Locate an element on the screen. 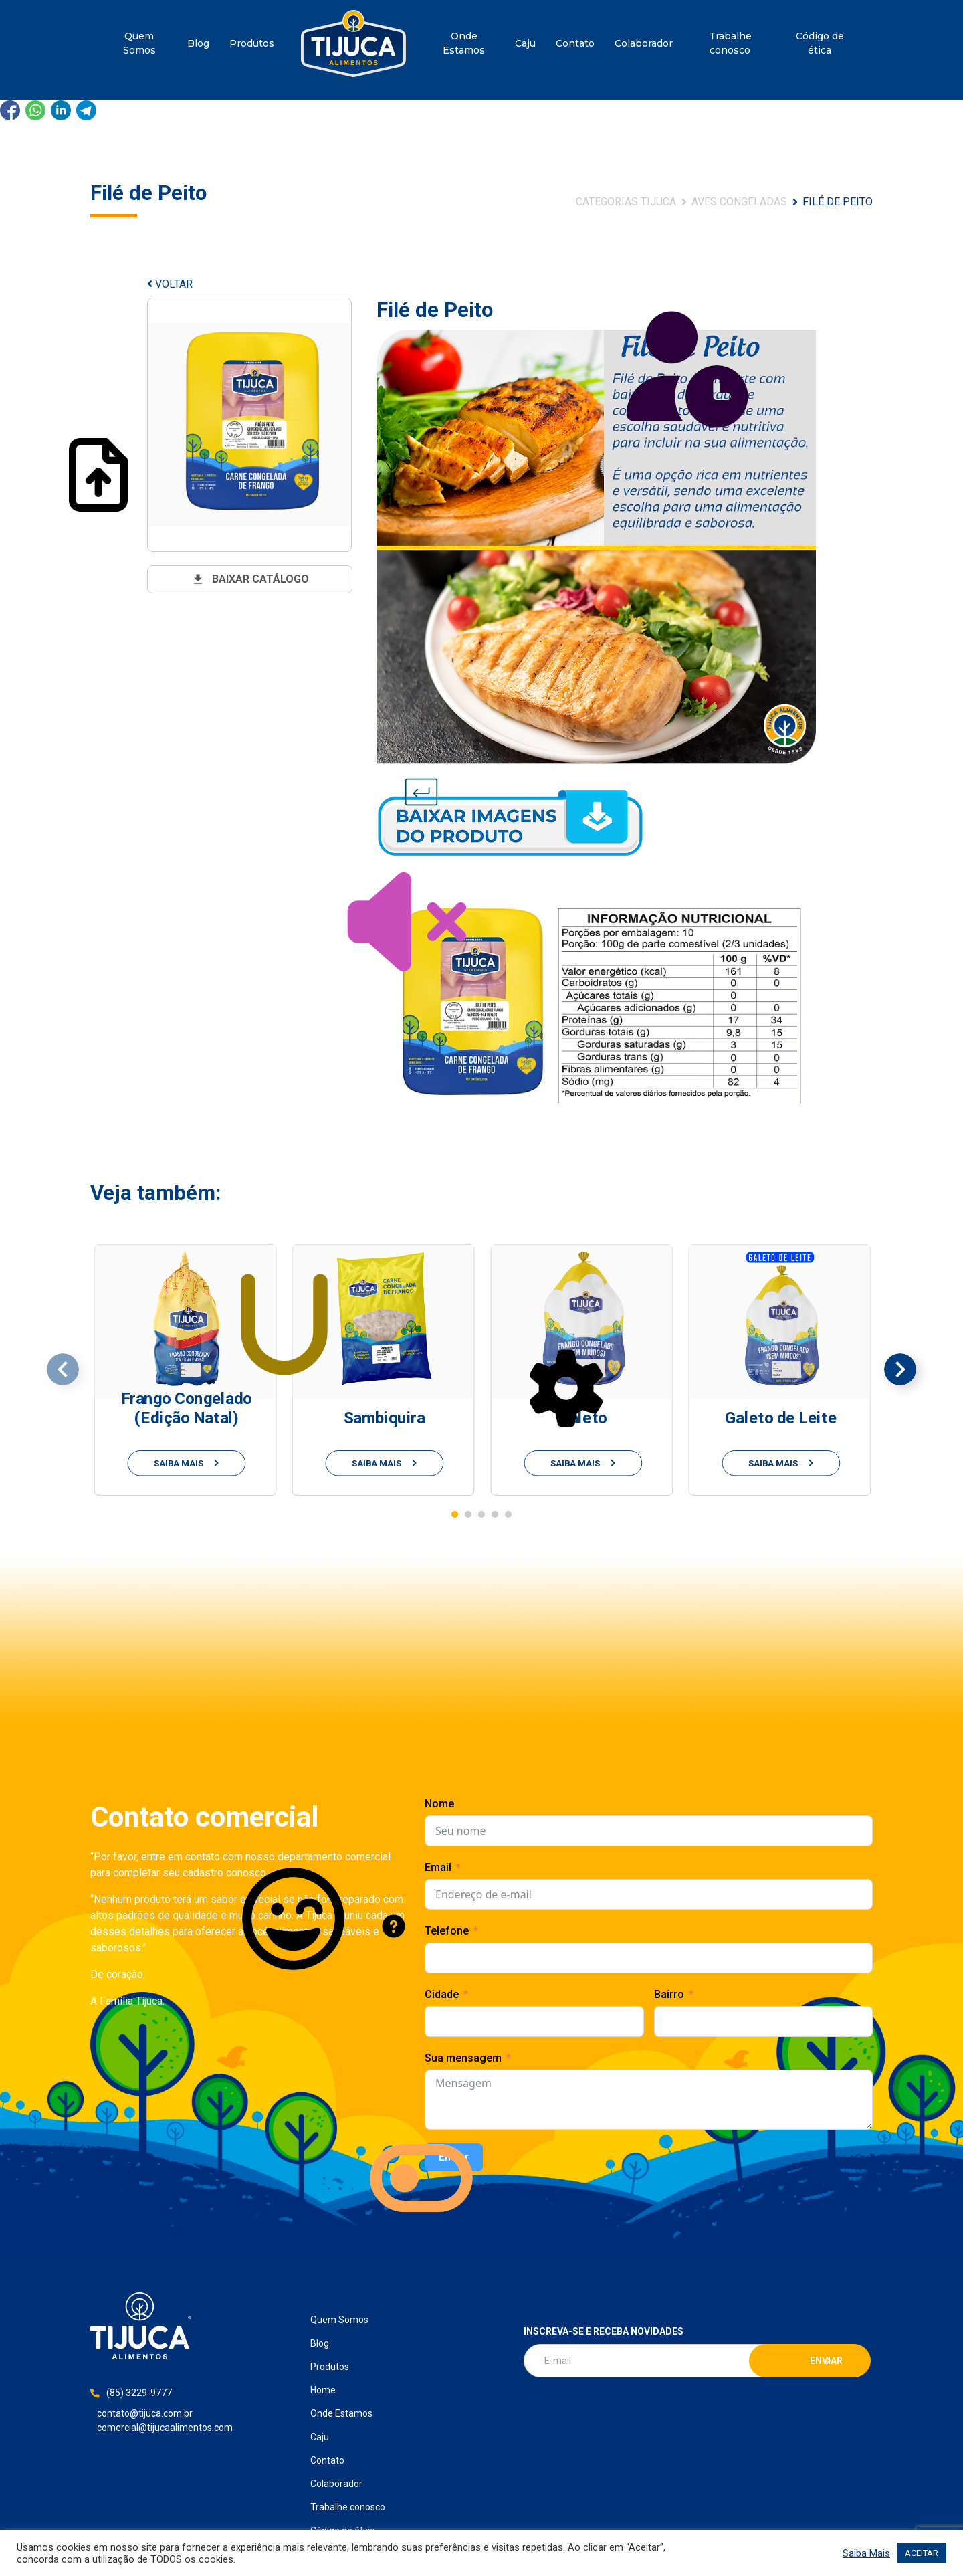 The width and height of the screenshot is (963, 2576). upload a file from your device is located at coordinates (98, 475).